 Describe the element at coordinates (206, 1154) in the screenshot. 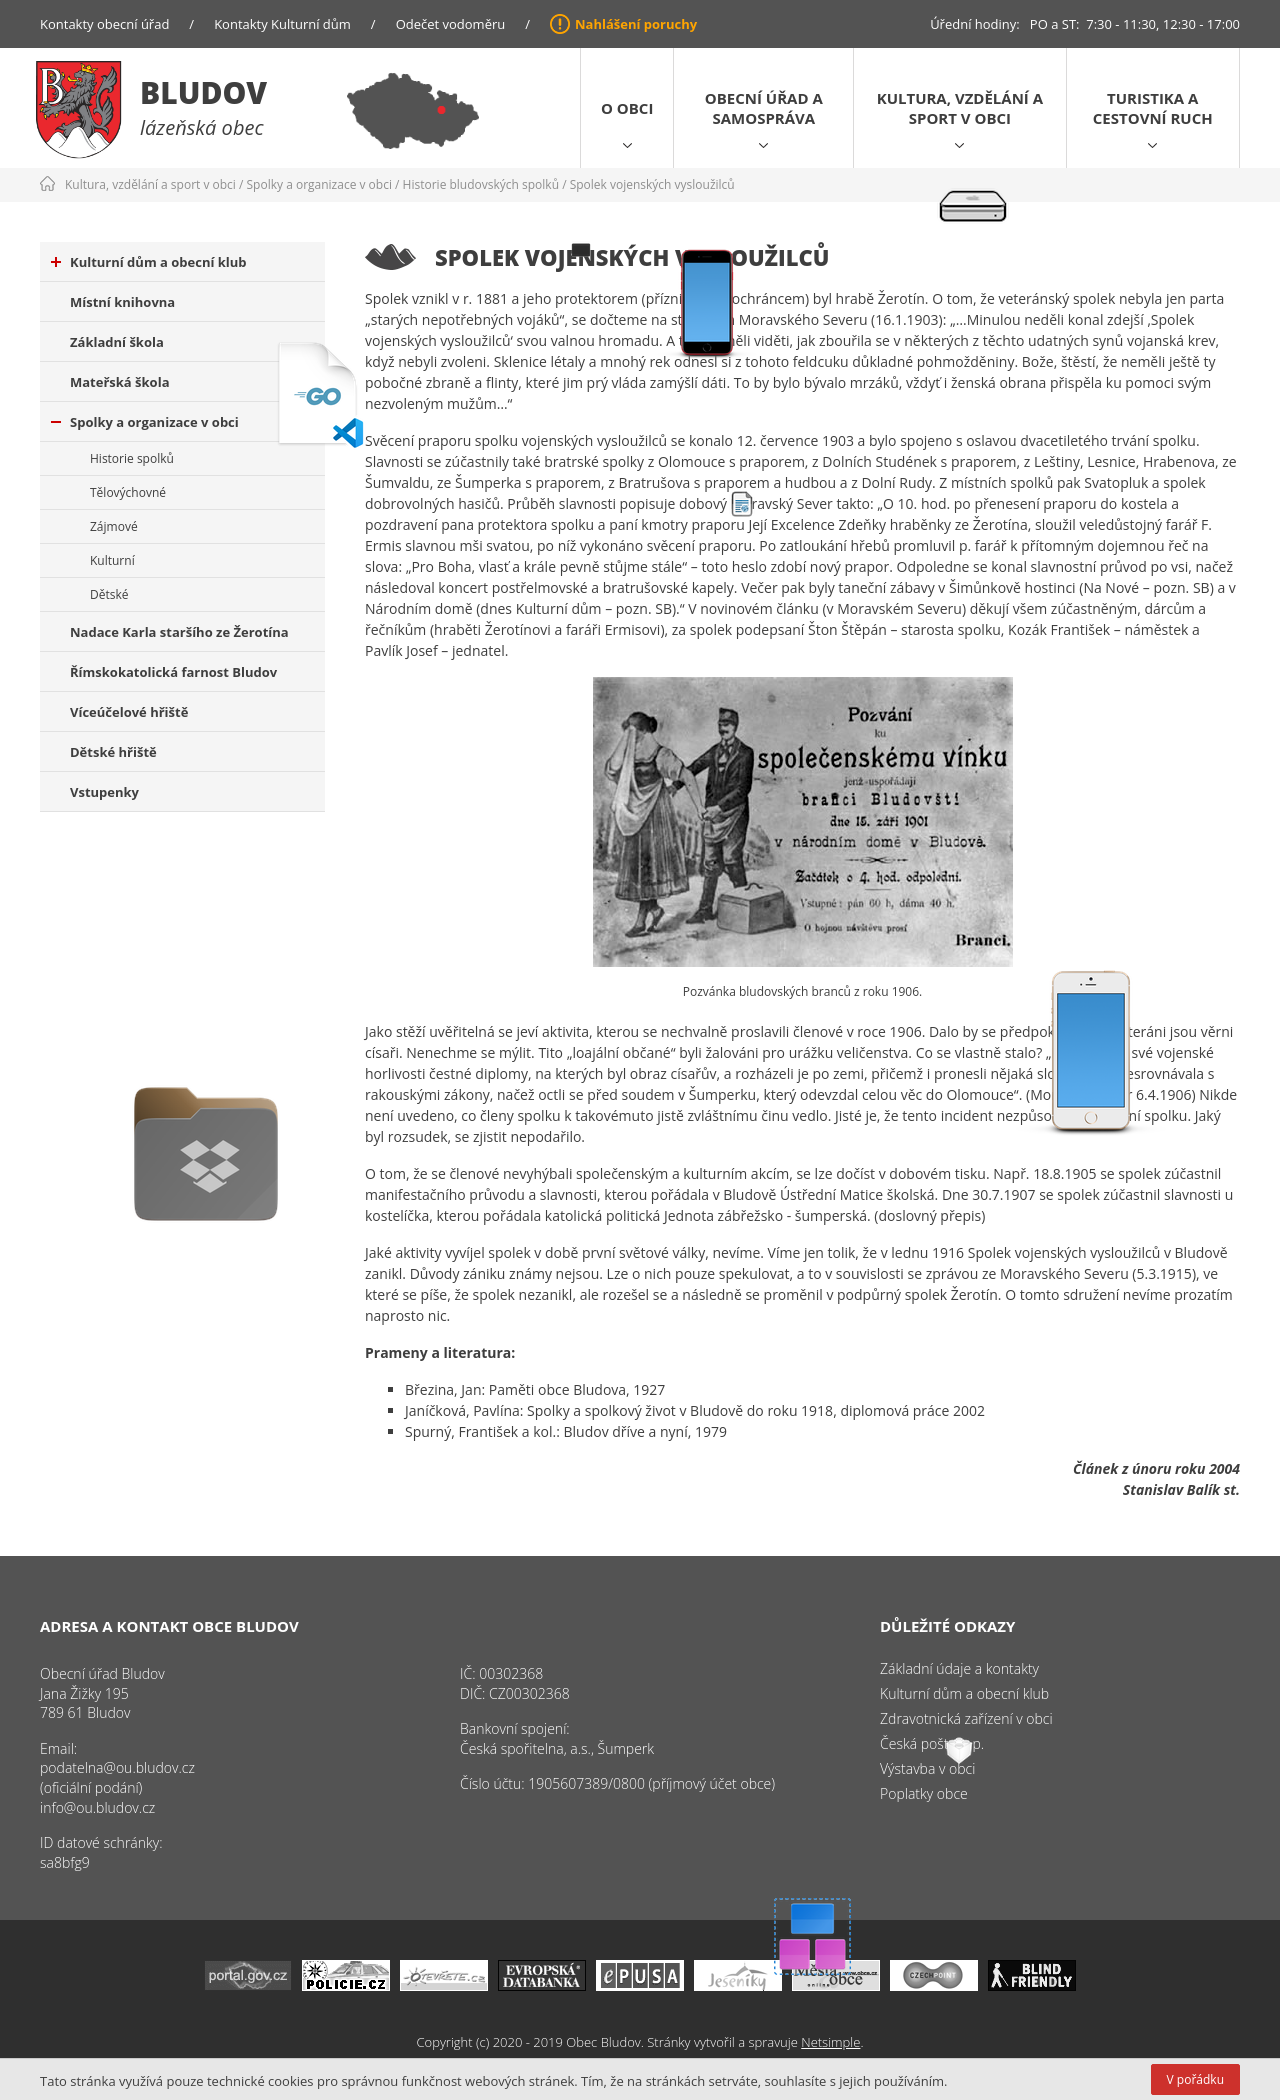

I see `open your dropbox synced folder` at that location.